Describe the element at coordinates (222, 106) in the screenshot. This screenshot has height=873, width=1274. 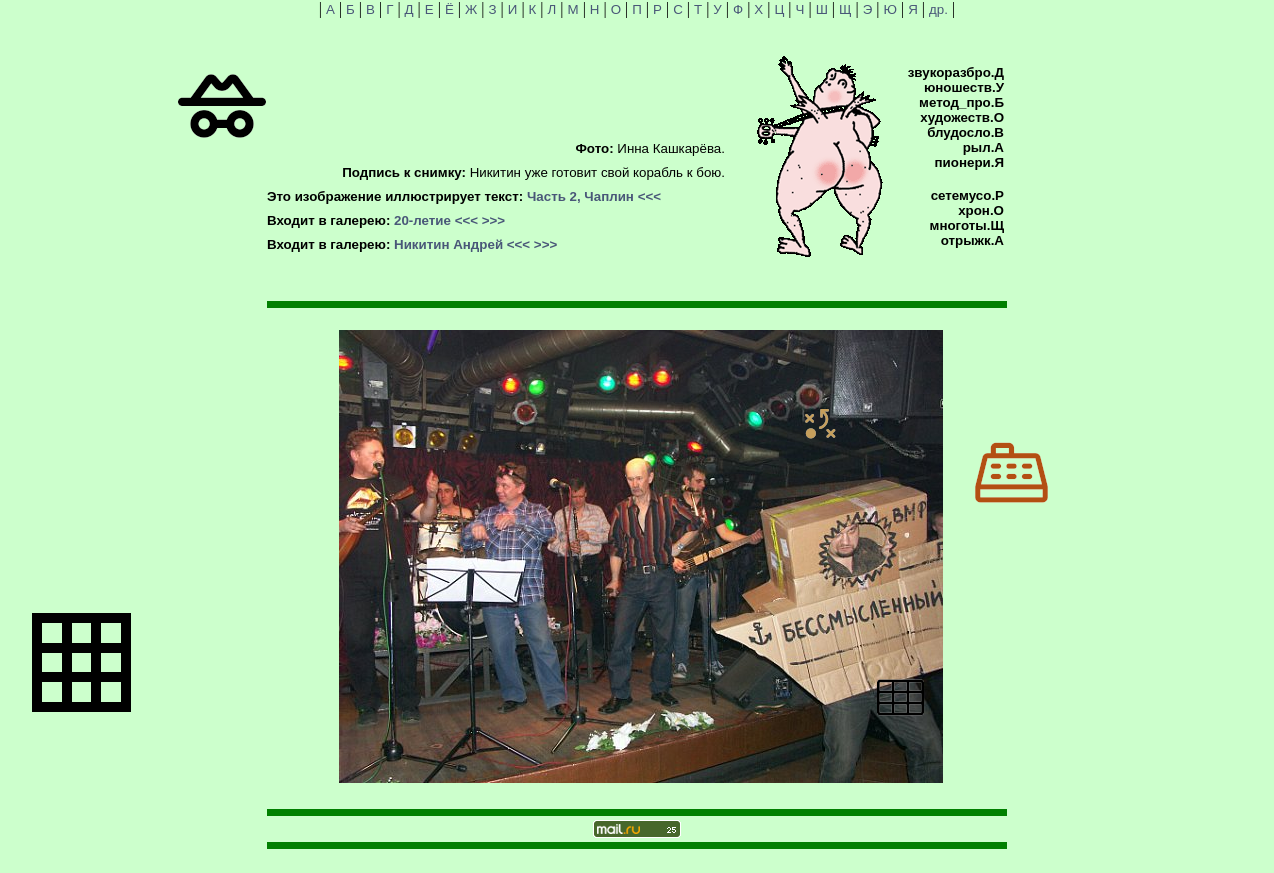
I see `access incognito or private browsing mode` at that location.